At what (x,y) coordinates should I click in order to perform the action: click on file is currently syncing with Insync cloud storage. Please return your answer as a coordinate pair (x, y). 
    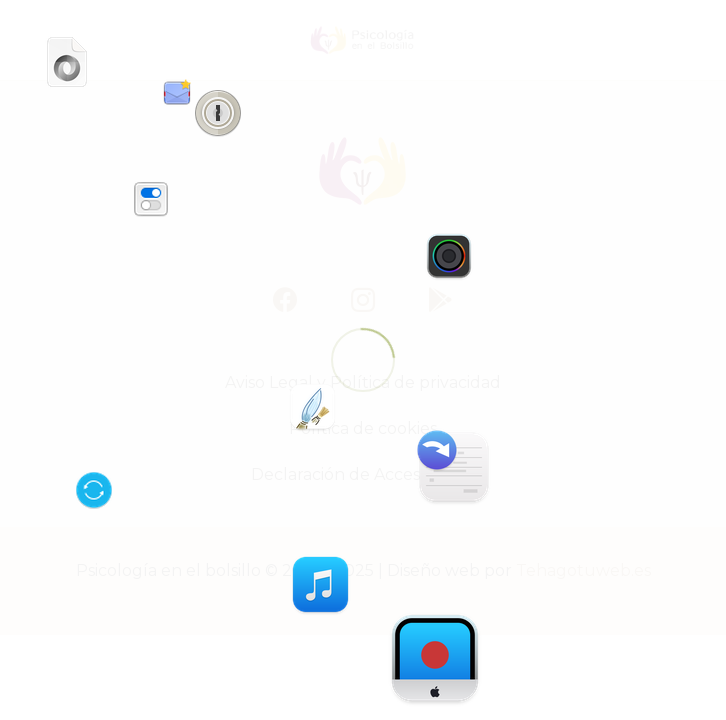
    Looking at the image, I should click on (94, 490).